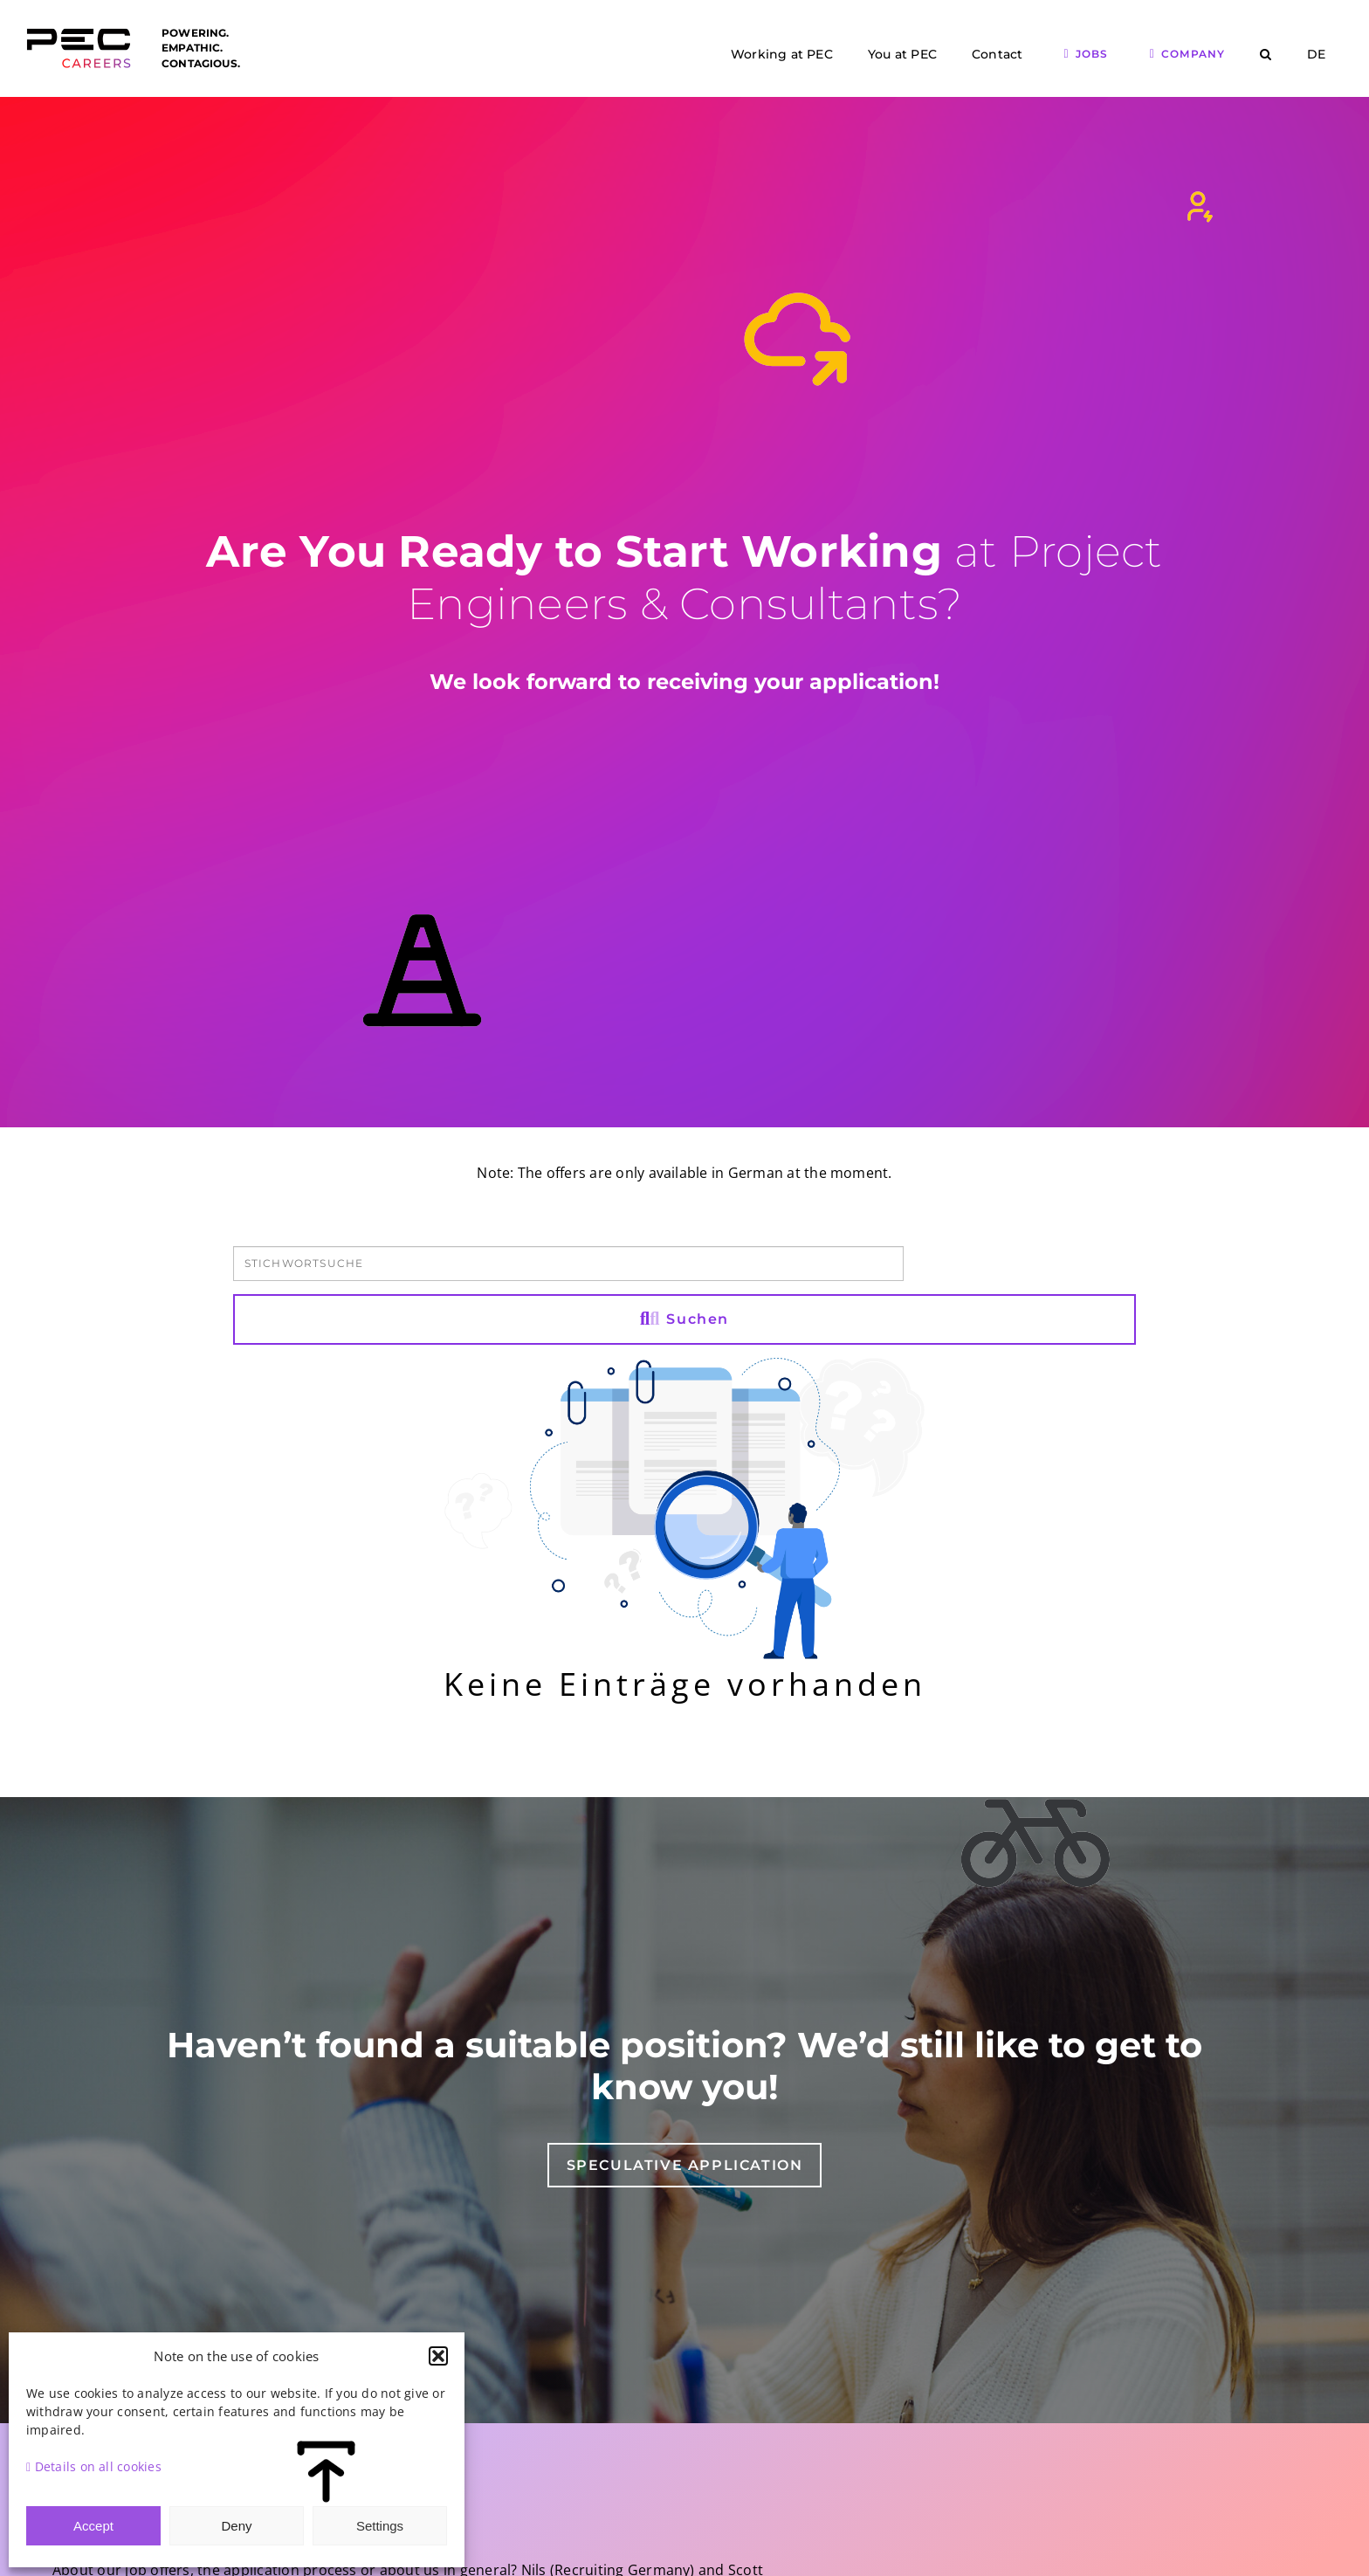 Image resolution: width=1369 pixels, height=2576 pixels. I want to click on indicates an area under construction or maintenance, so click(422, 967).